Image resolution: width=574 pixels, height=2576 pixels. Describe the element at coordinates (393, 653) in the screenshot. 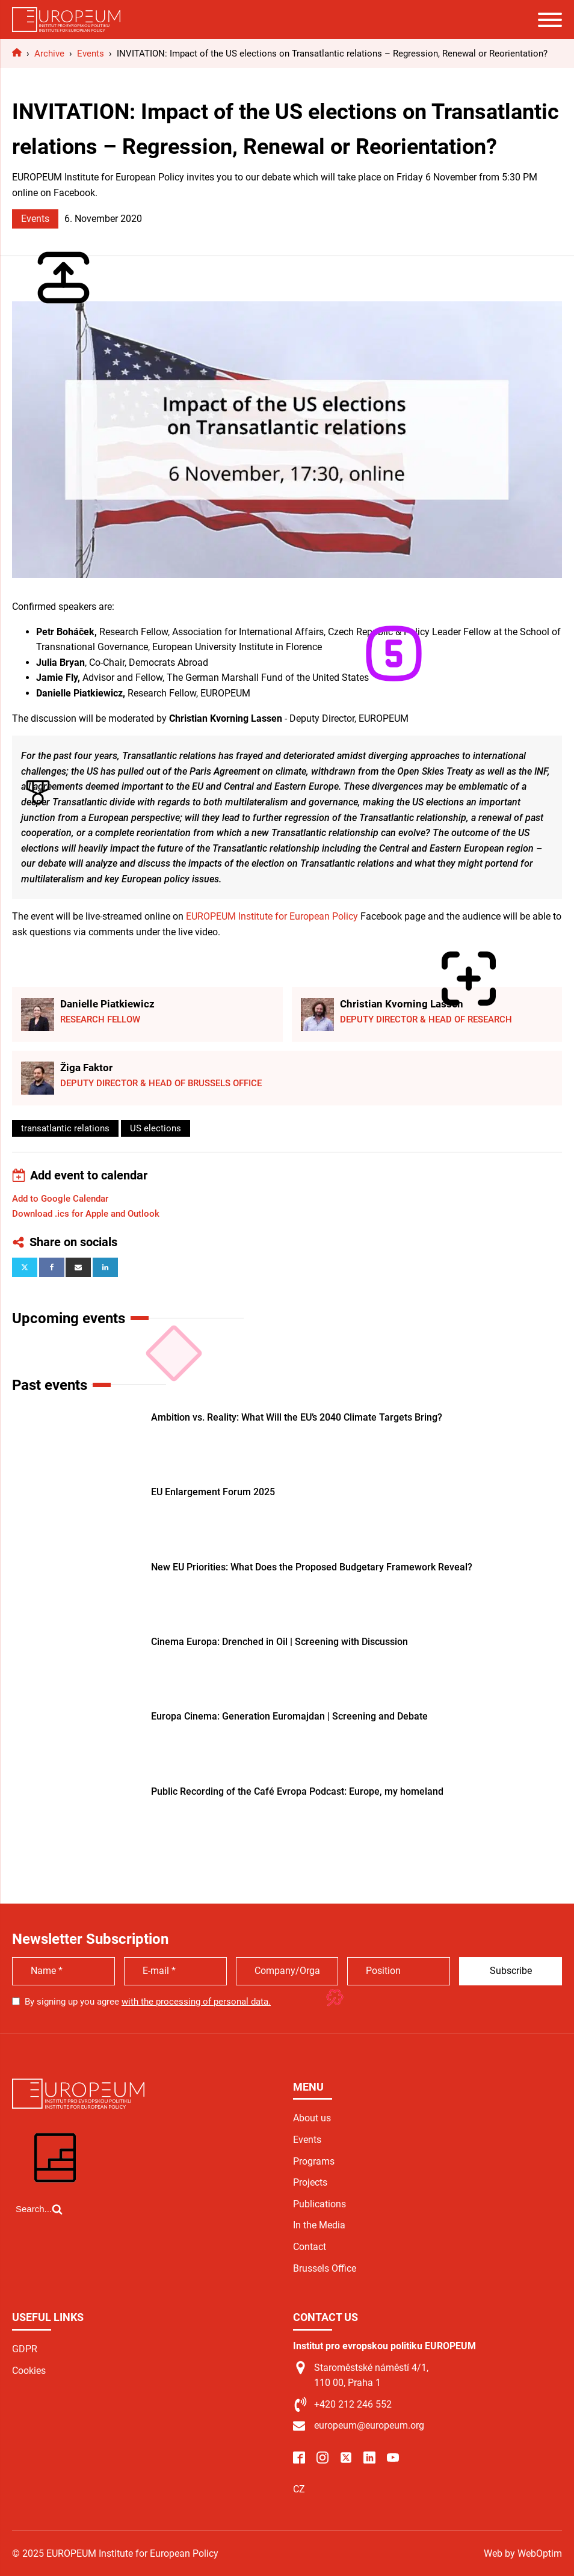

I see `indicates step 5 in a multi-step process` at that location.